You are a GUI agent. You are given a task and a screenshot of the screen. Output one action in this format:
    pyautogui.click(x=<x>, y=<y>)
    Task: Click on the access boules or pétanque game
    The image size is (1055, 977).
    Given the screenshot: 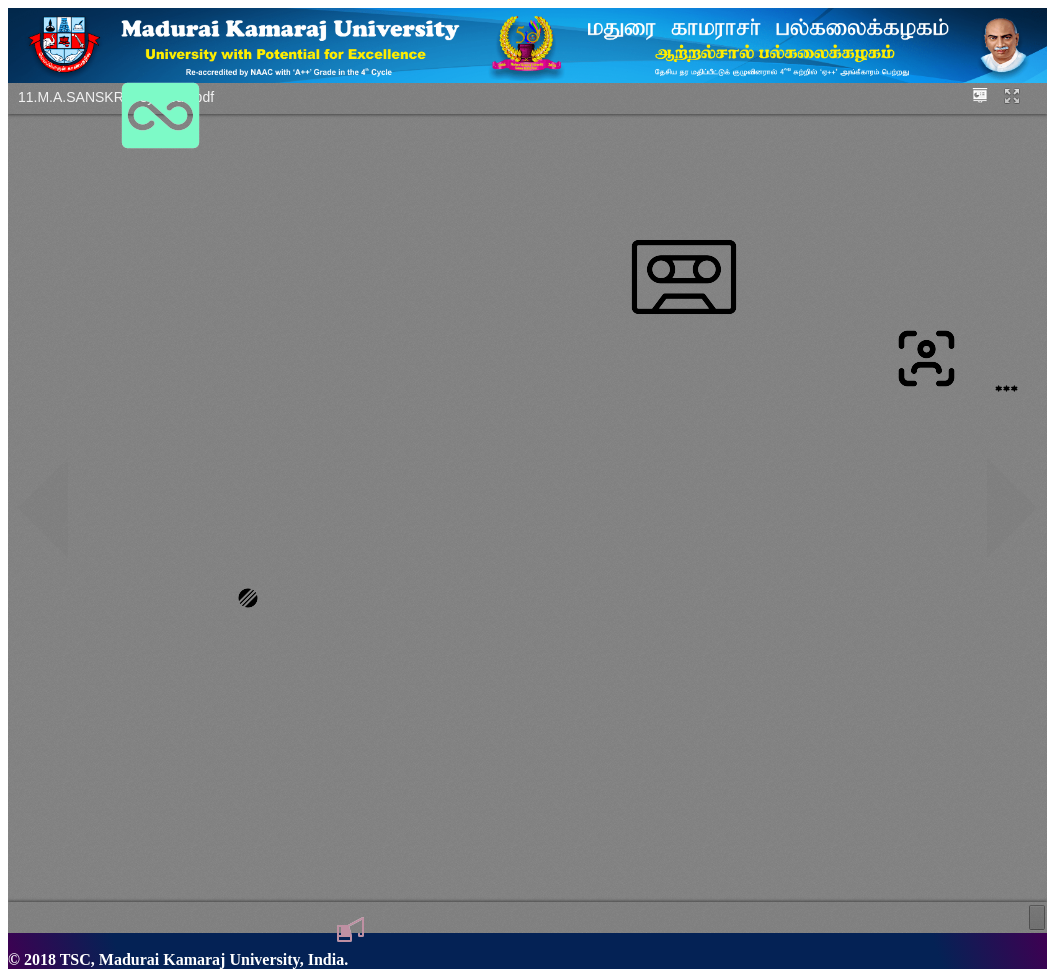 What is the action you would take?
    pyautogui.click(x=248, y=598)
    